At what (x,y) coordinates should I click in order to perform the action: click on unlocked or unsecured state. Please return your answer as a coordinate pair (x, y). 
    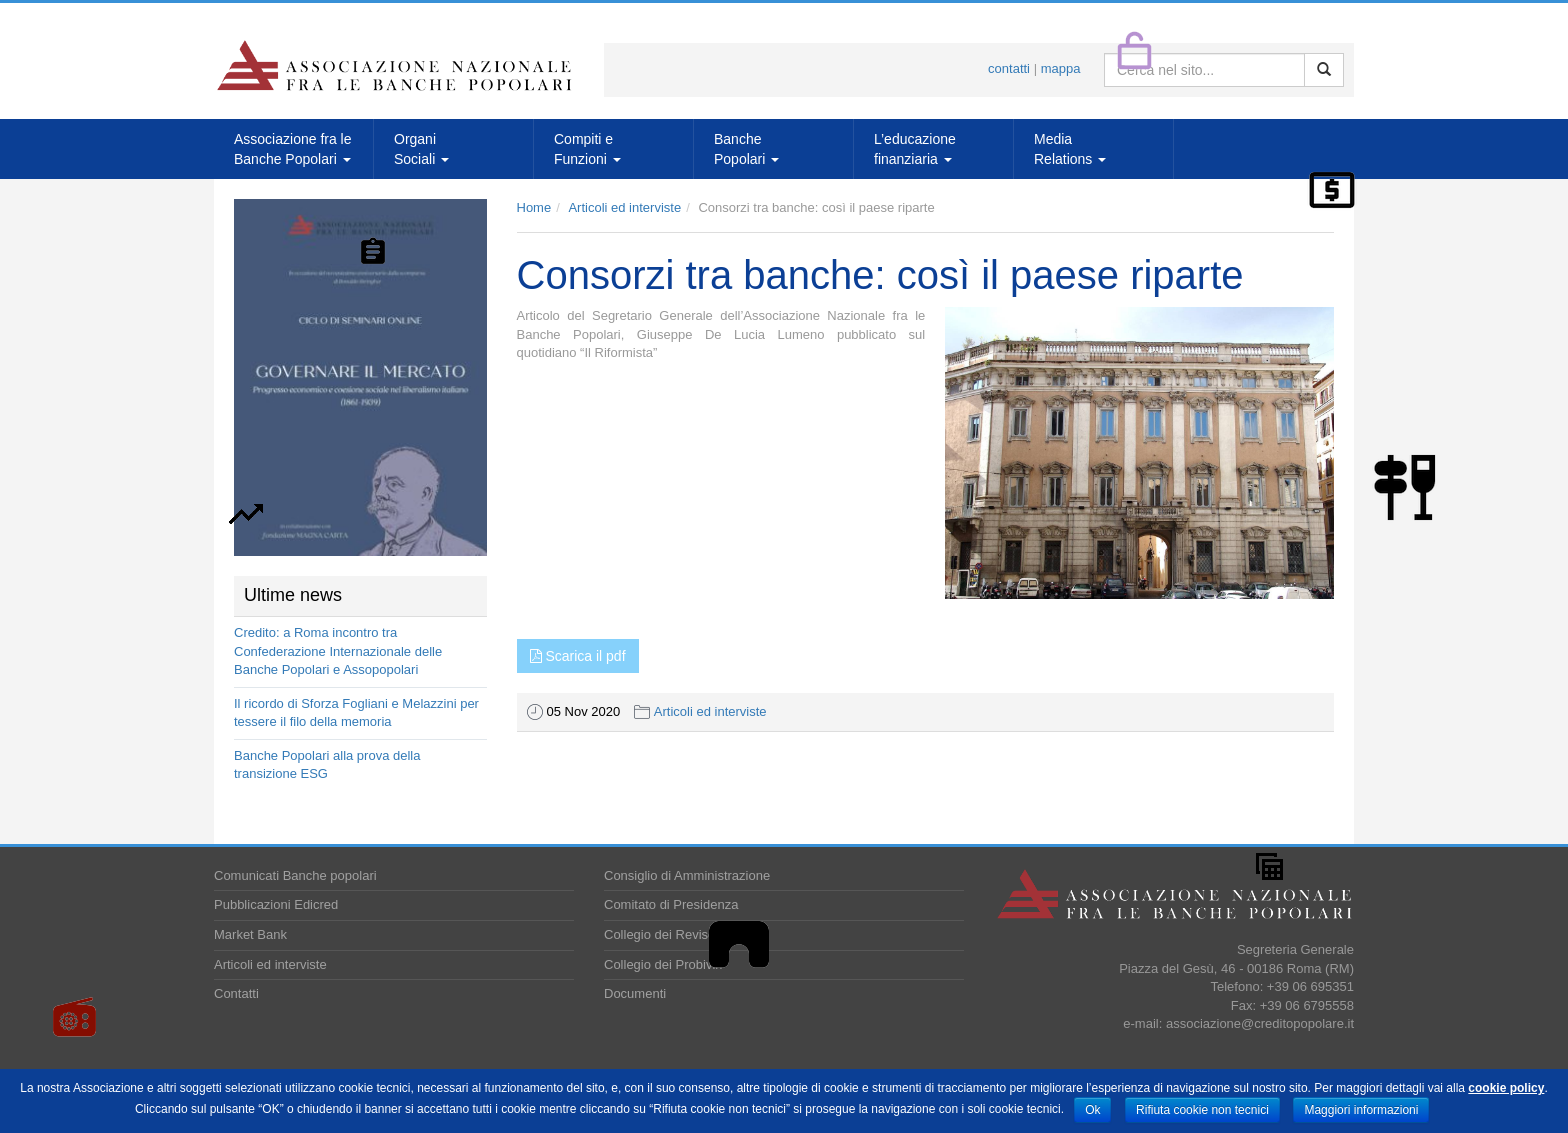
    Looking at the image, I should click on (1134, 52).